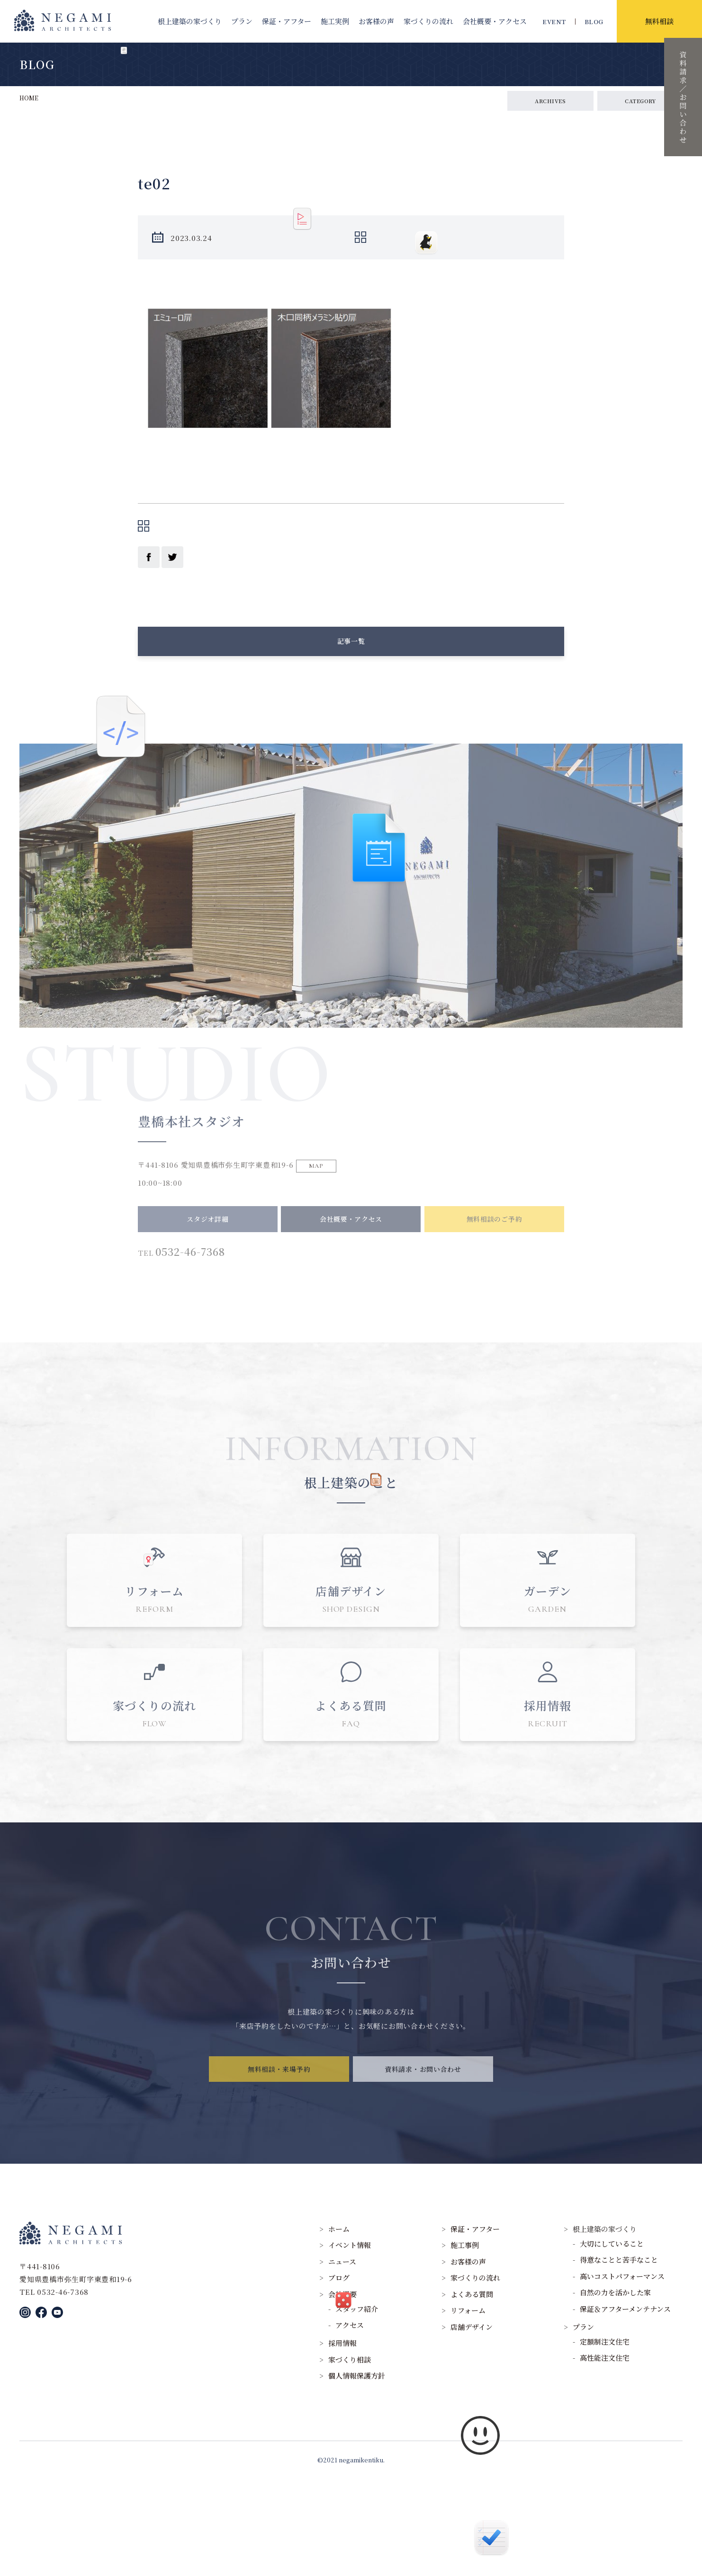 Image resolution: width=702 pixels, height=2576 pixels. What do you see at coordinates (302, 219) in the screenshot?
I see `an mpegurl audio playlist file` at bounding box center [302, 219].